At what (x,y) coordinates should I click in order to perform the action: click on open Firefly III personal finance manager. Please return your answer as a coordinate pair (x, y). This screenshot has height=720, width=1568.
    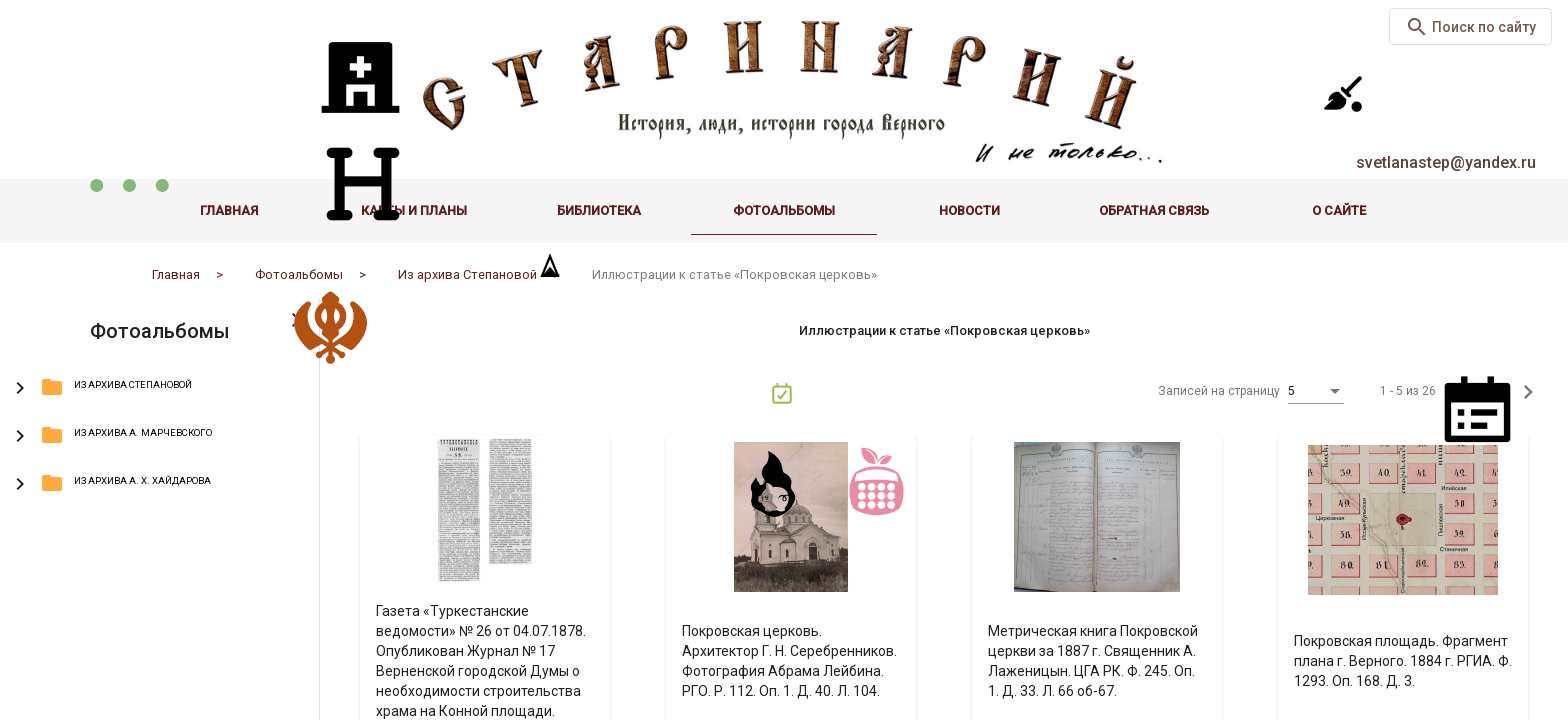
    Looking at the image, I should click on (773, 484).